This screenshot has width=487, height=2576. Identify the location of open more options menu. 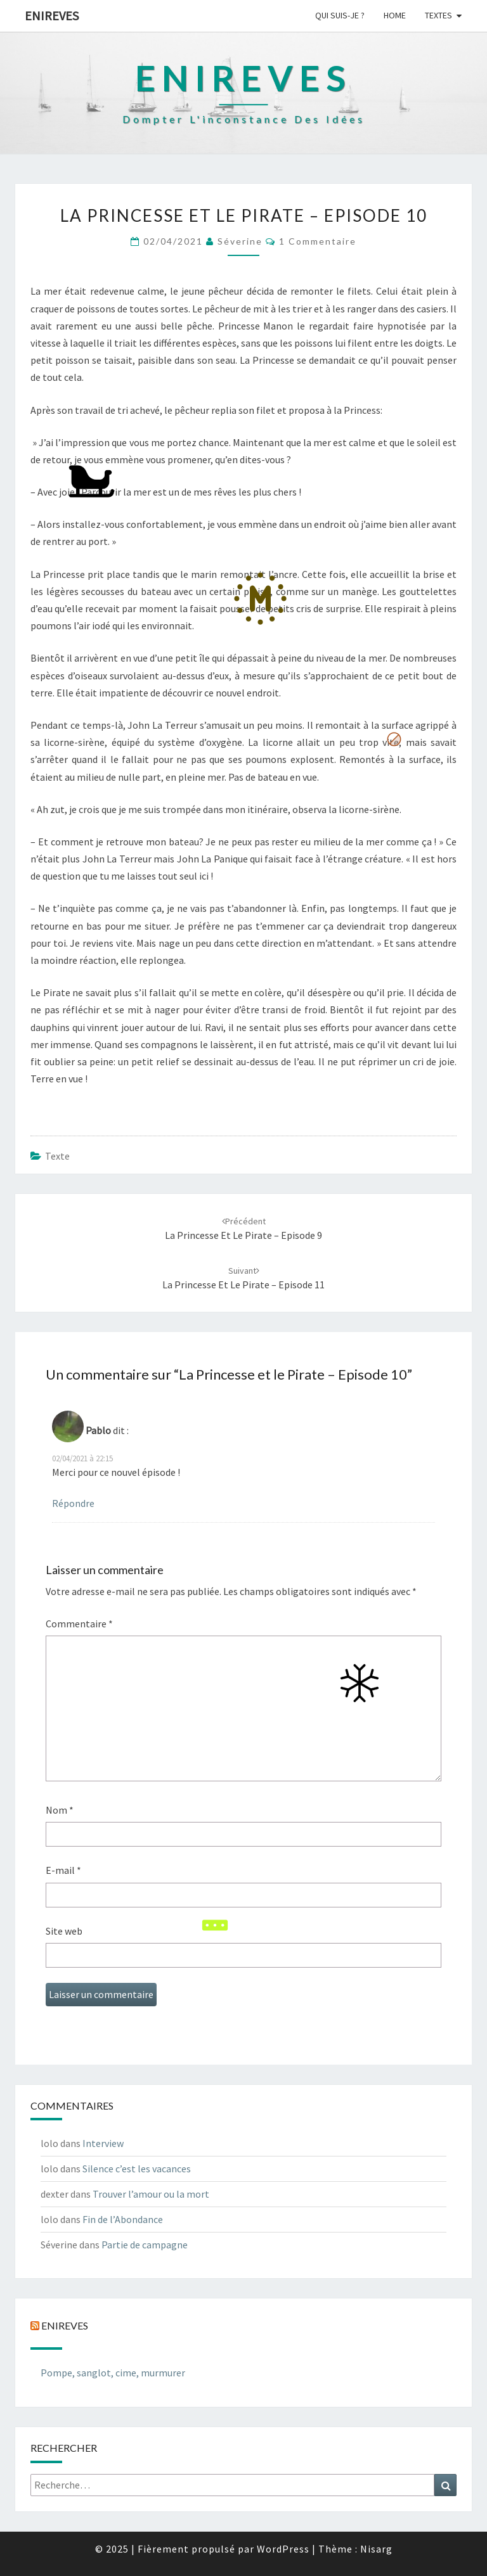
(215, 1925).